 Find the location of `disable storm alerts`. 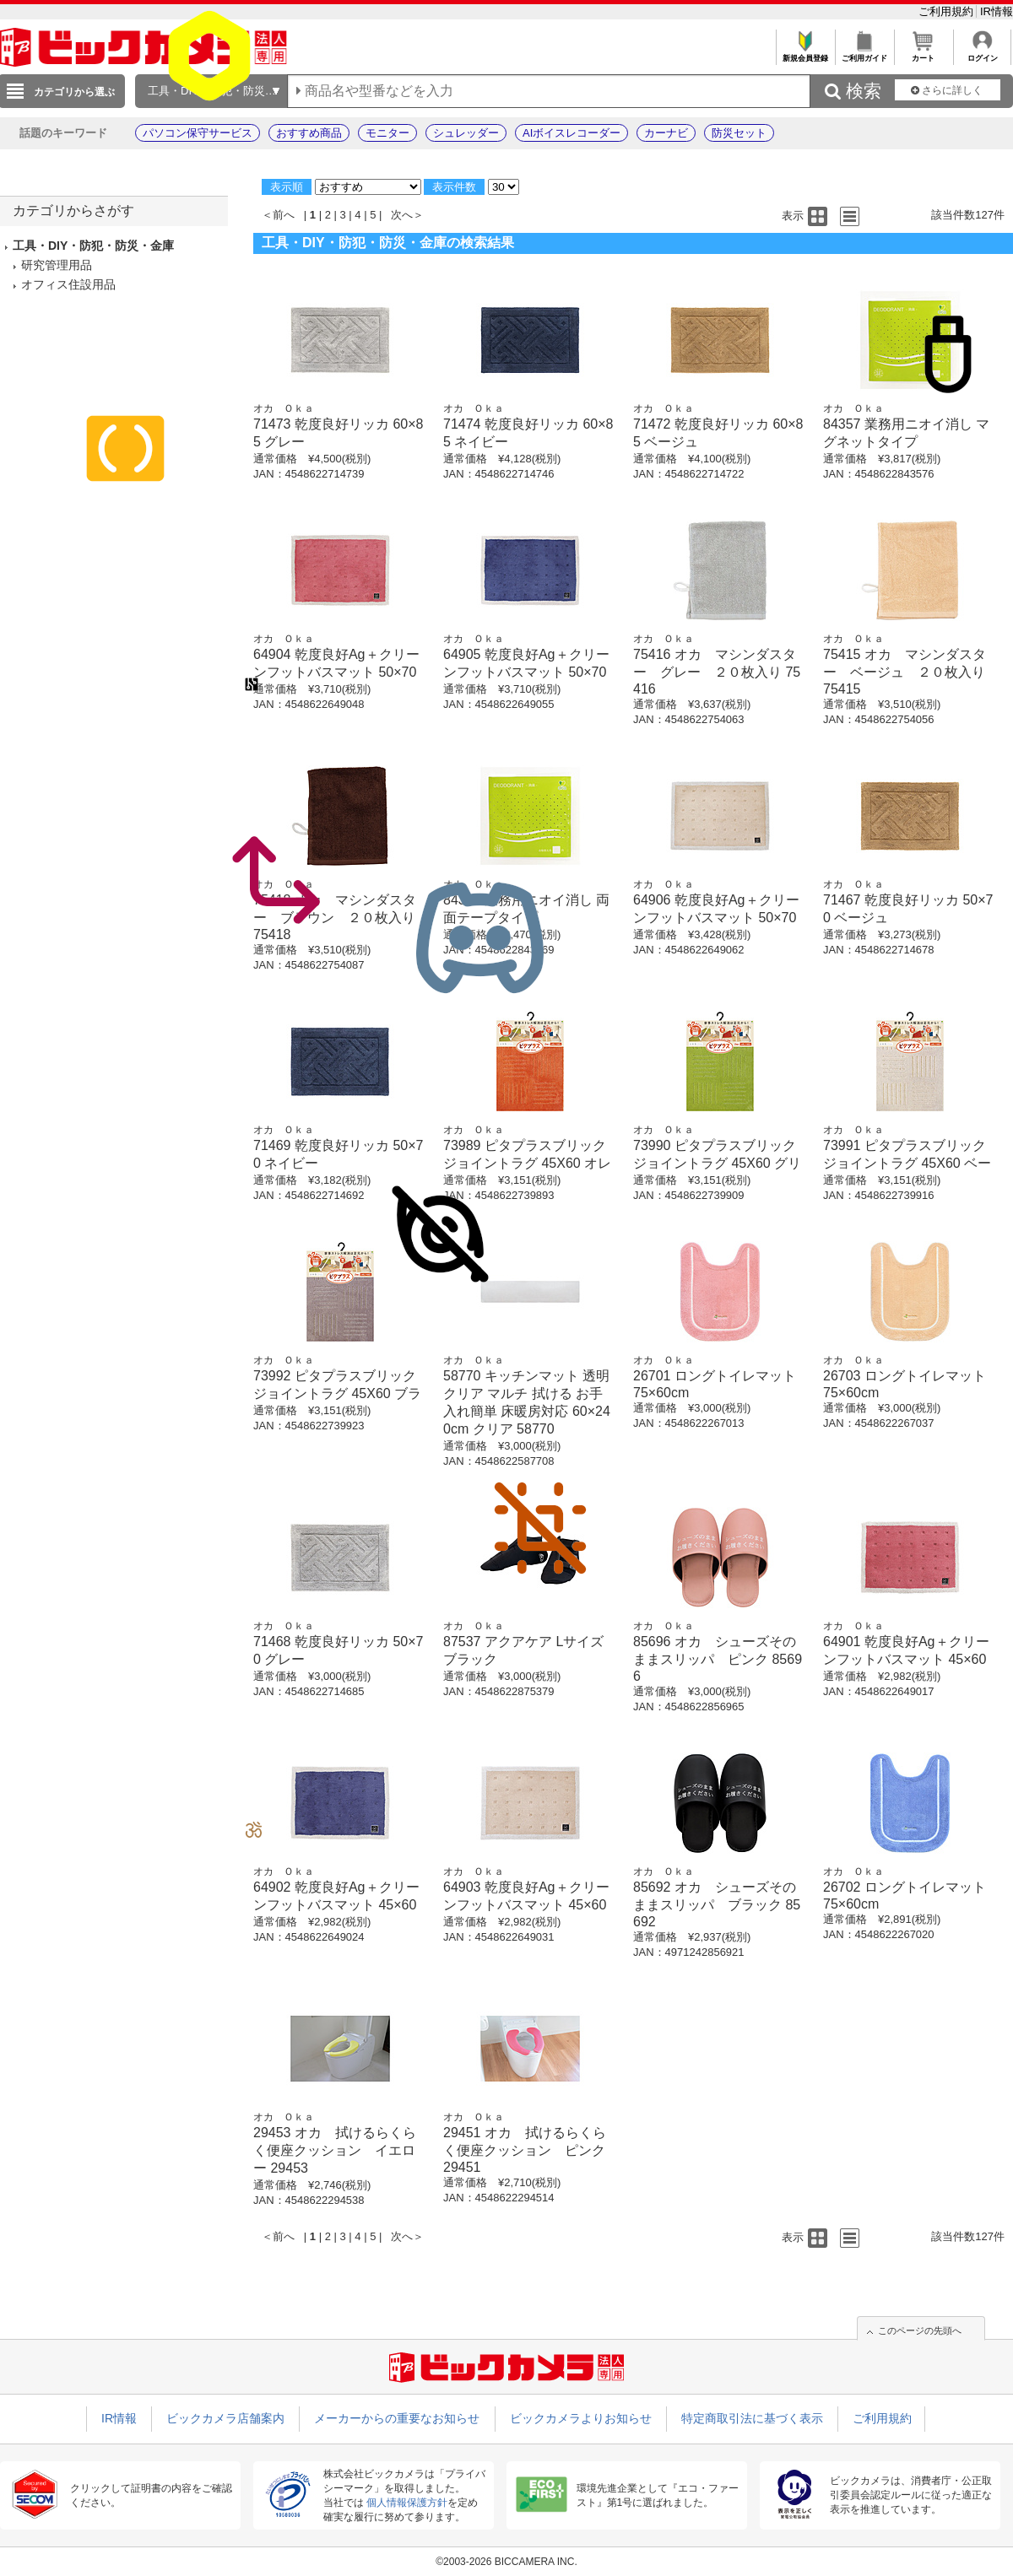

disable storm alerts is located at coordinates (440, 1234).